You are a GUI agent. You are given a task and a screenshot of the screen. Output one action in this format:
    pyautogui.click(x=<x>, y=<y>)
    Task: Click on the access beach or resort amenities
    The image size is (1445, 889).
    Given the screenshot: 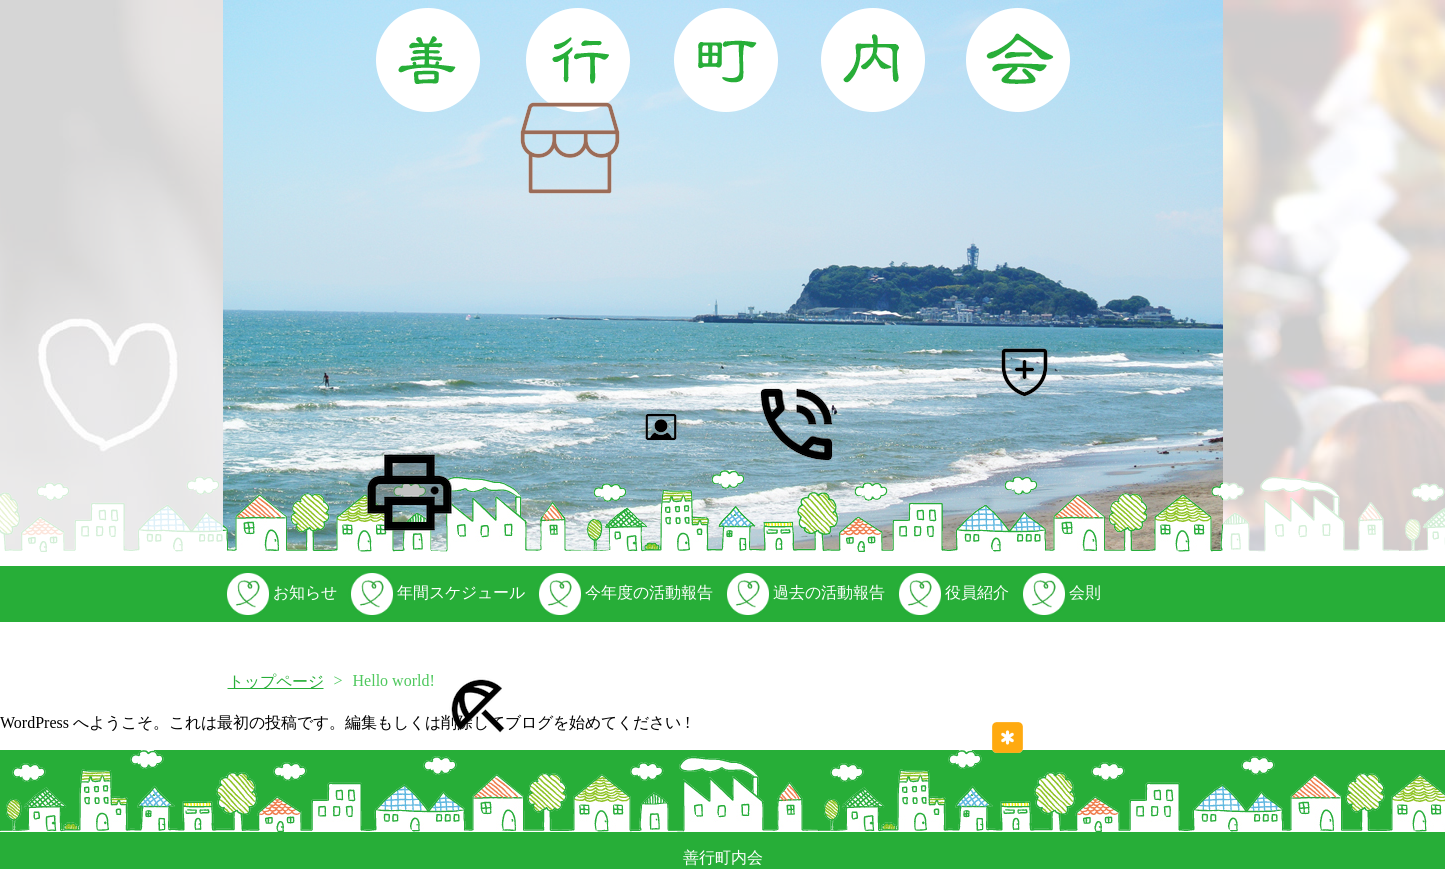 What is the action you would take?
    pyautogui.click(x=478, y=706)
    